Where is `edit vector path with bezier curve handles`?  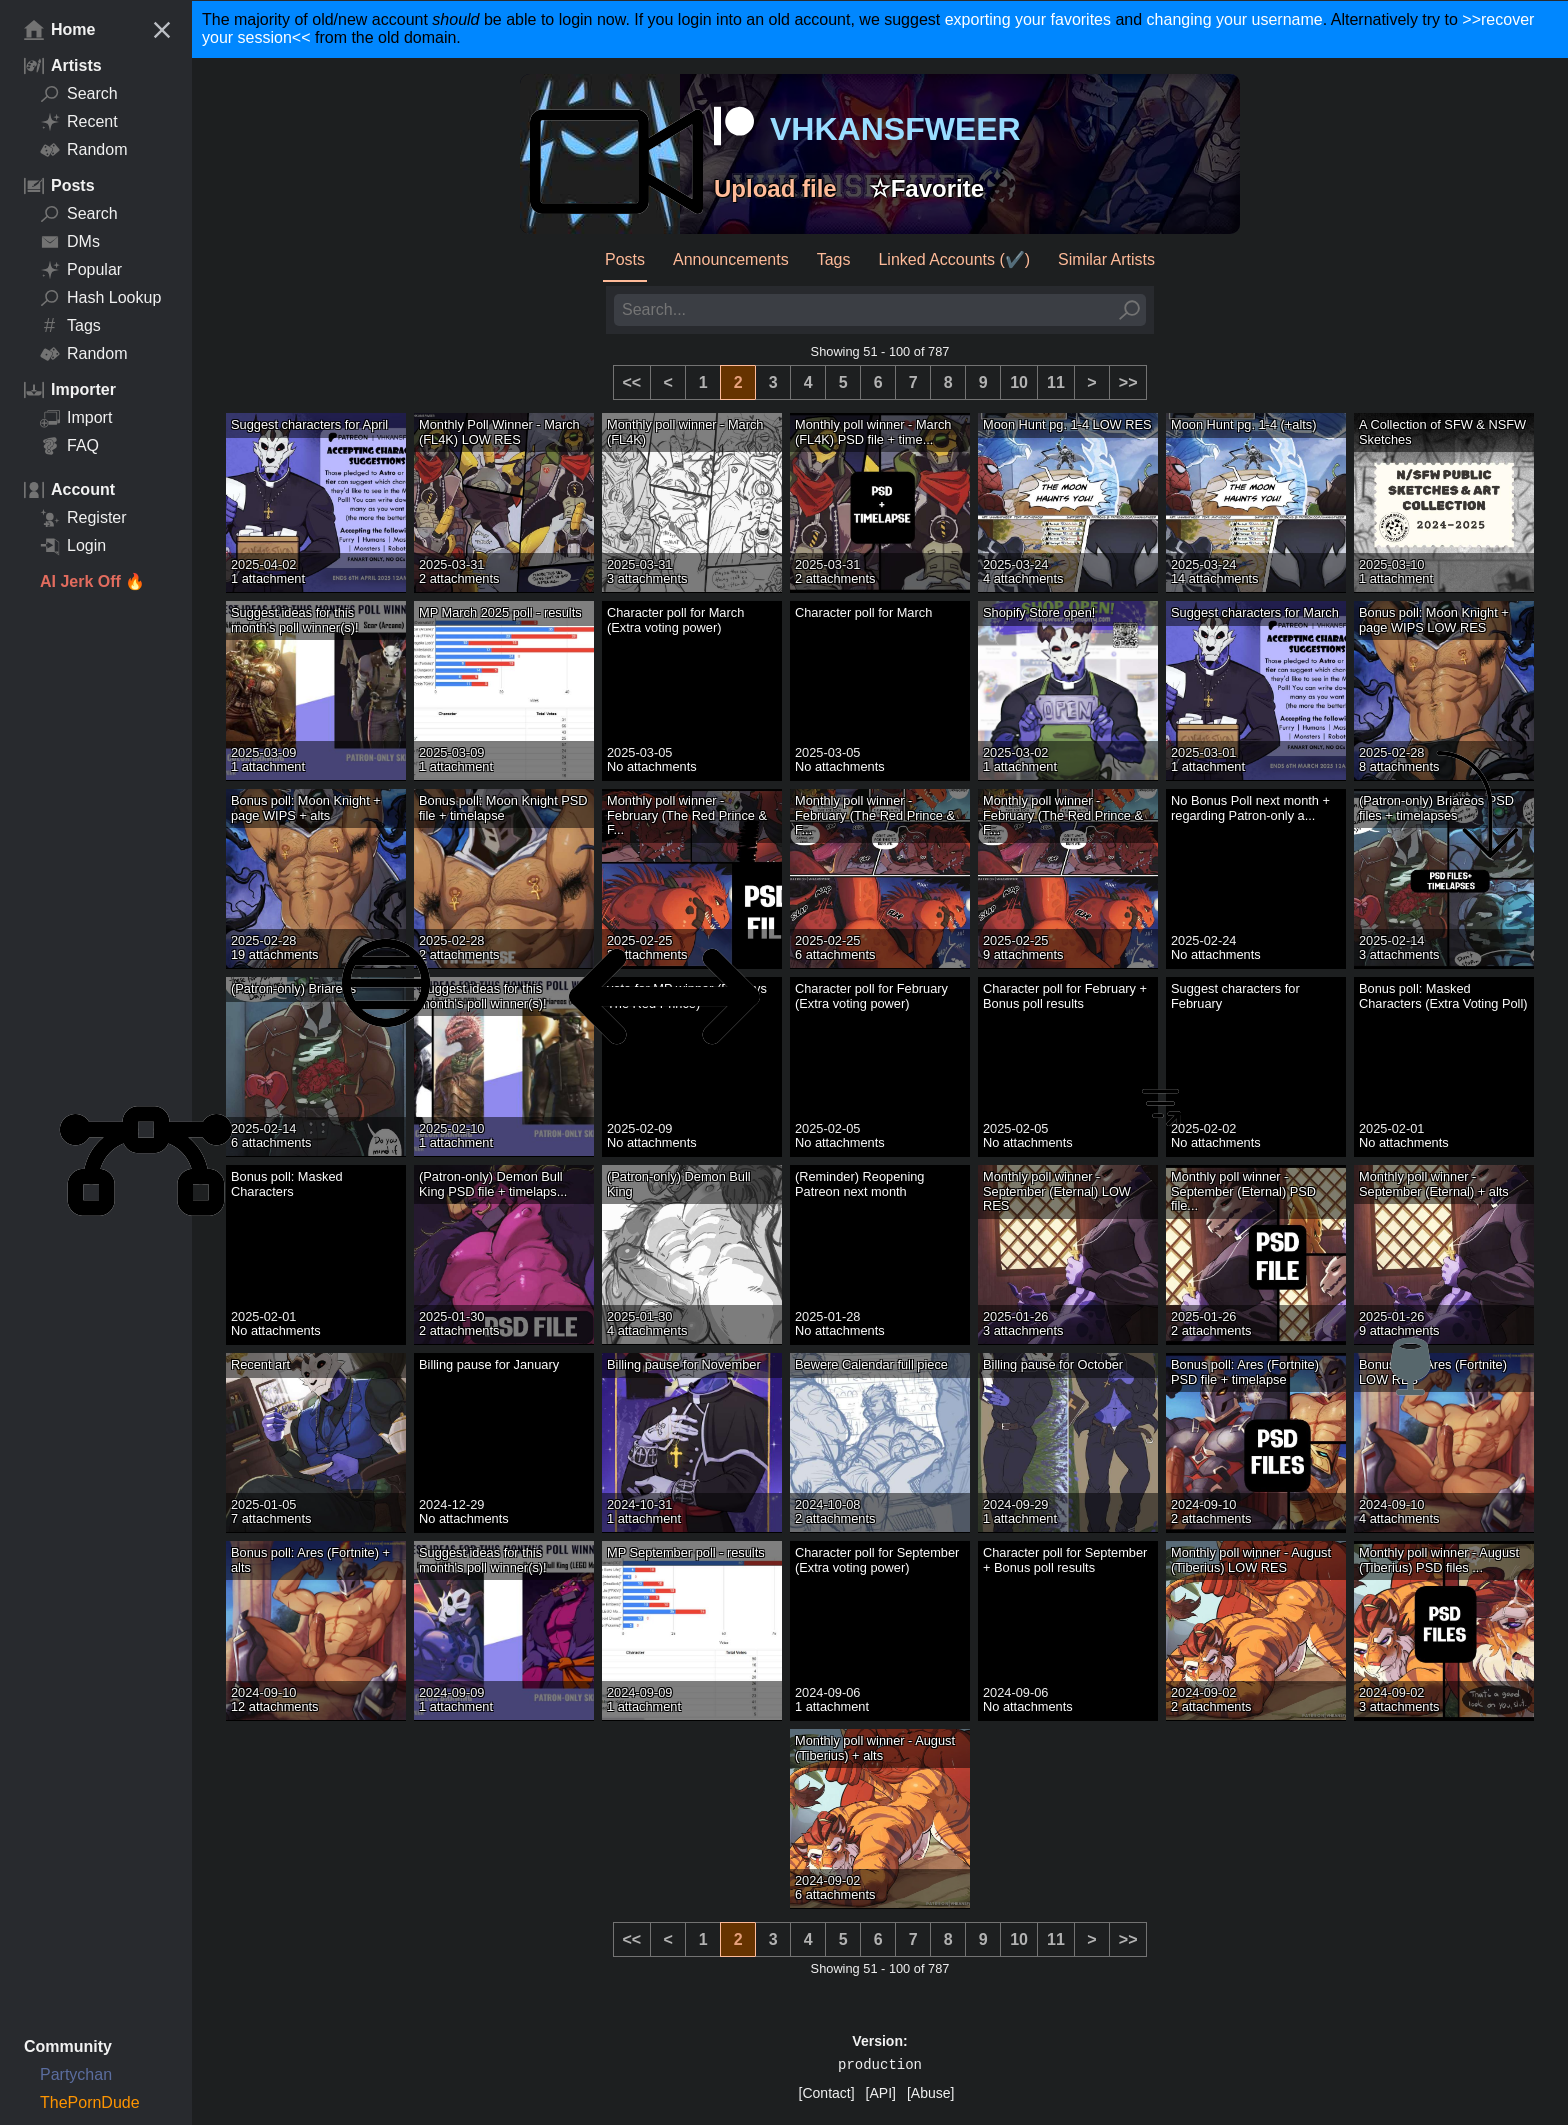 edit vector path with bezier curve handles is located at coordinates (146, 1161).